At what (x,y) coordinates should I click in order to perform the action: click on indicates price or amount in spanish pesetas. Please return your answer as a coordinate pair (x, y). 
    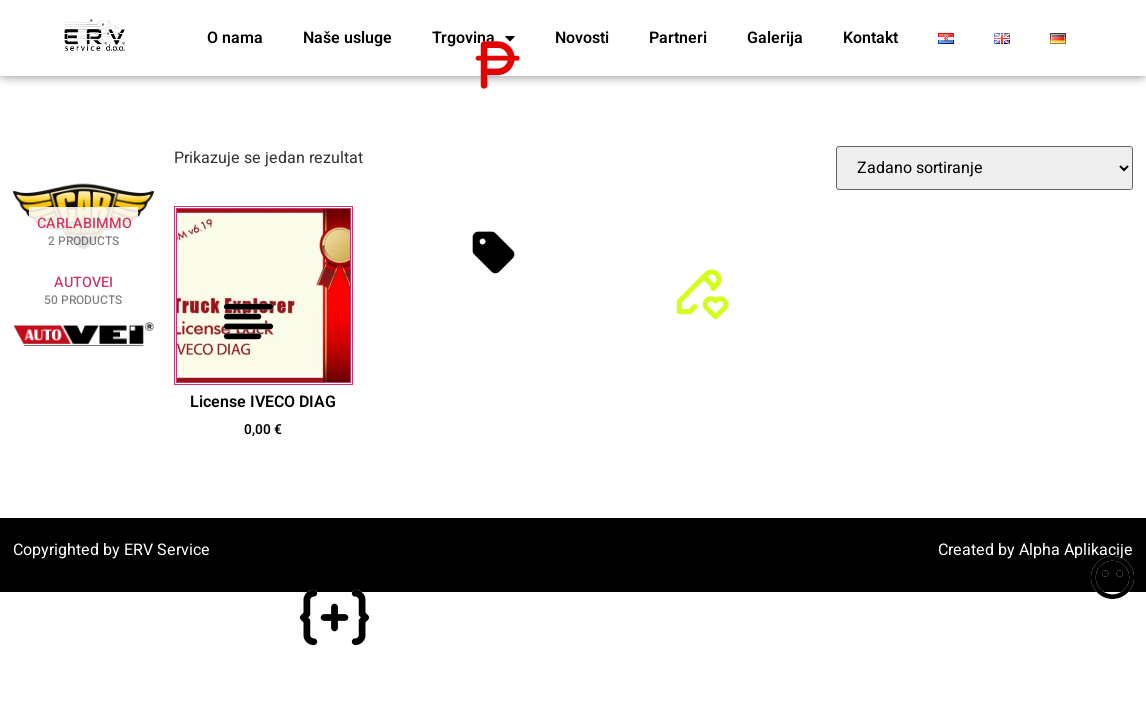
    Looking at the image, I should click on (496, 65).